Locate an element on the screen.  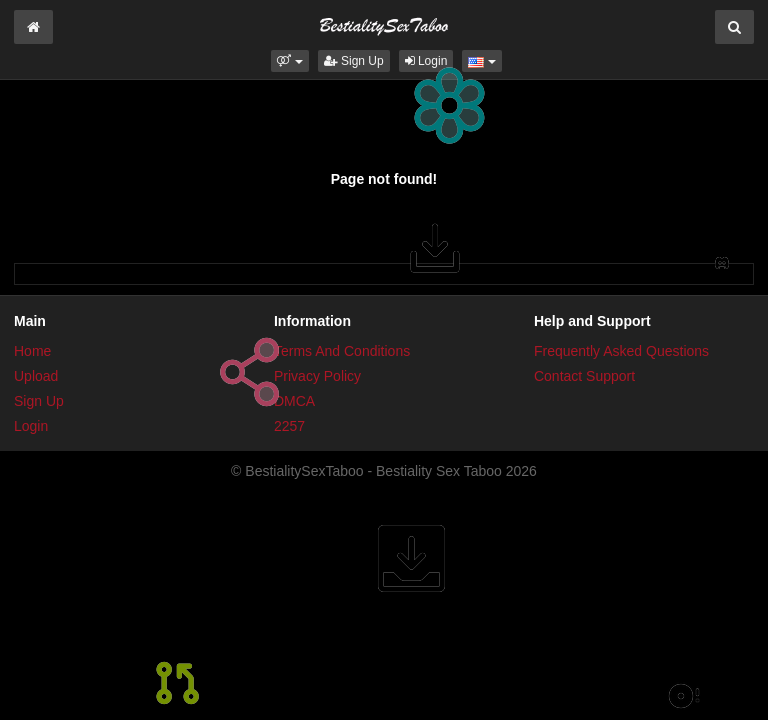
open Discord app is located at coordinates (722, 263).